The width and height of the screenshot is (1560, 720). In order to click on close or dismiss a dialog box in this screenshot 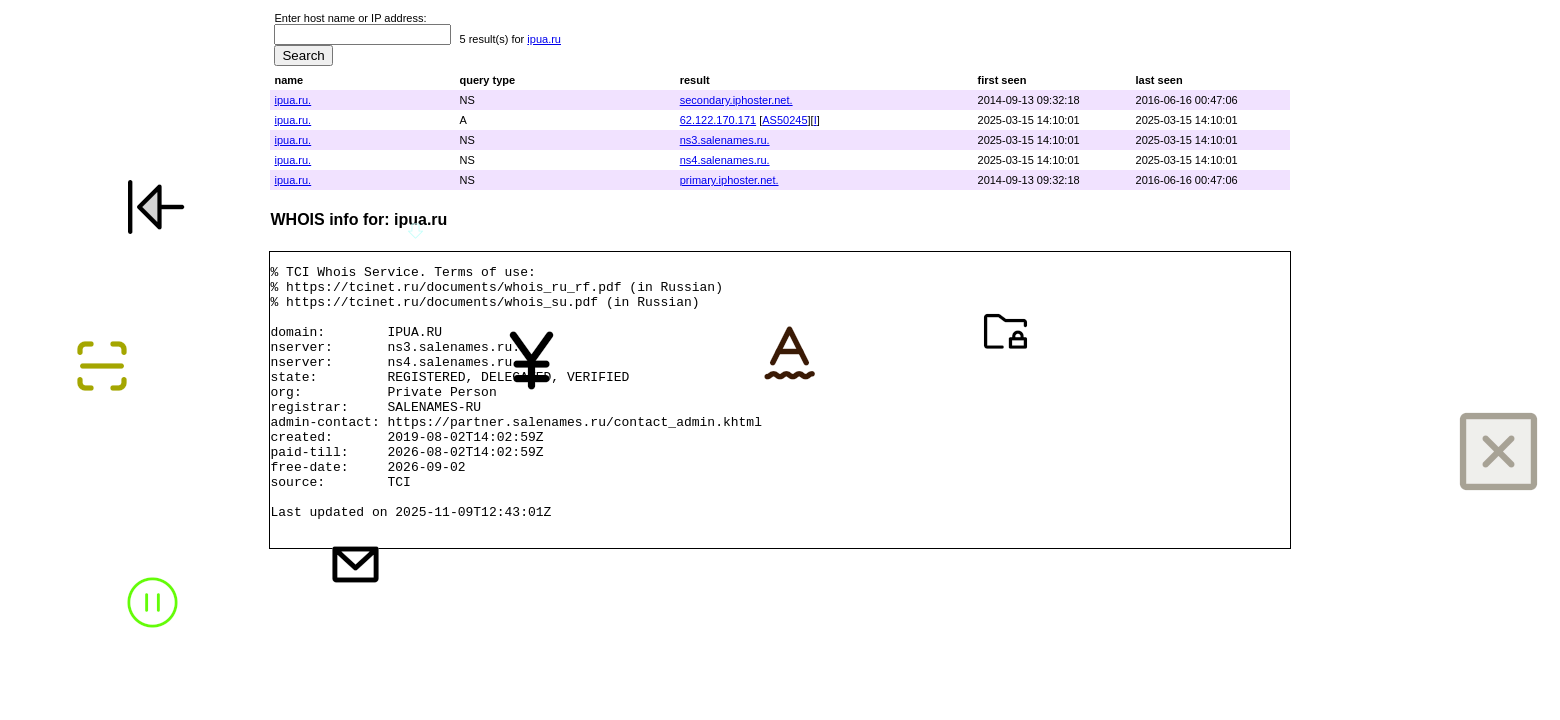, I will do `click(1498, 451)`.